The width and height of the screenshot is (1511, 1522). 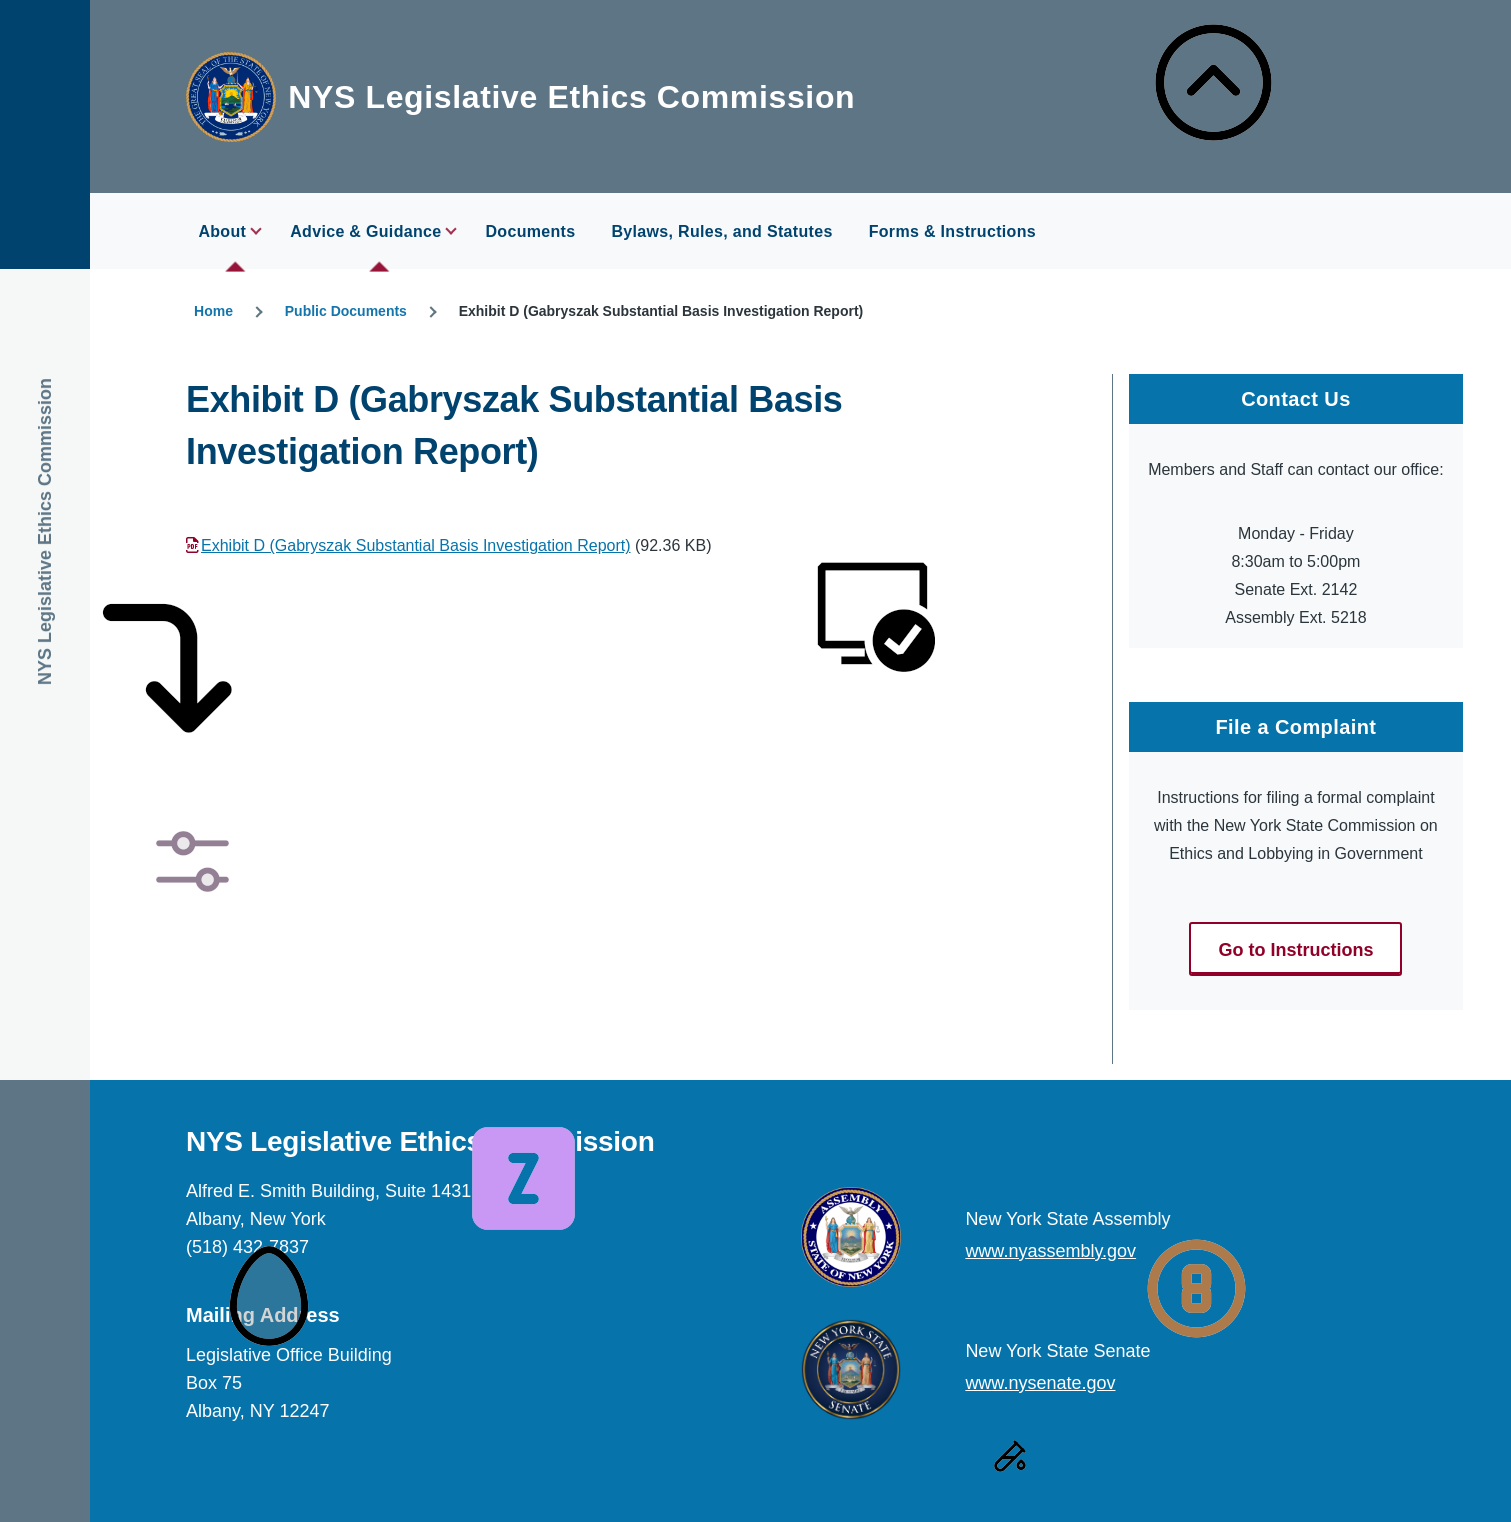 What do you see at coordinates (192, 861) in the screenshot?
I see `adjust settings or preferences` at bounding box center [192, 861].